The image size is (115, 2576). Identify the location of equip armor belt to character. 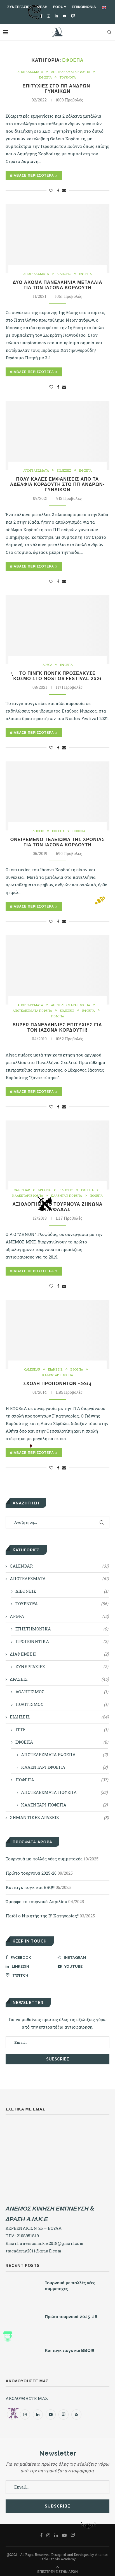
(88, 2525).